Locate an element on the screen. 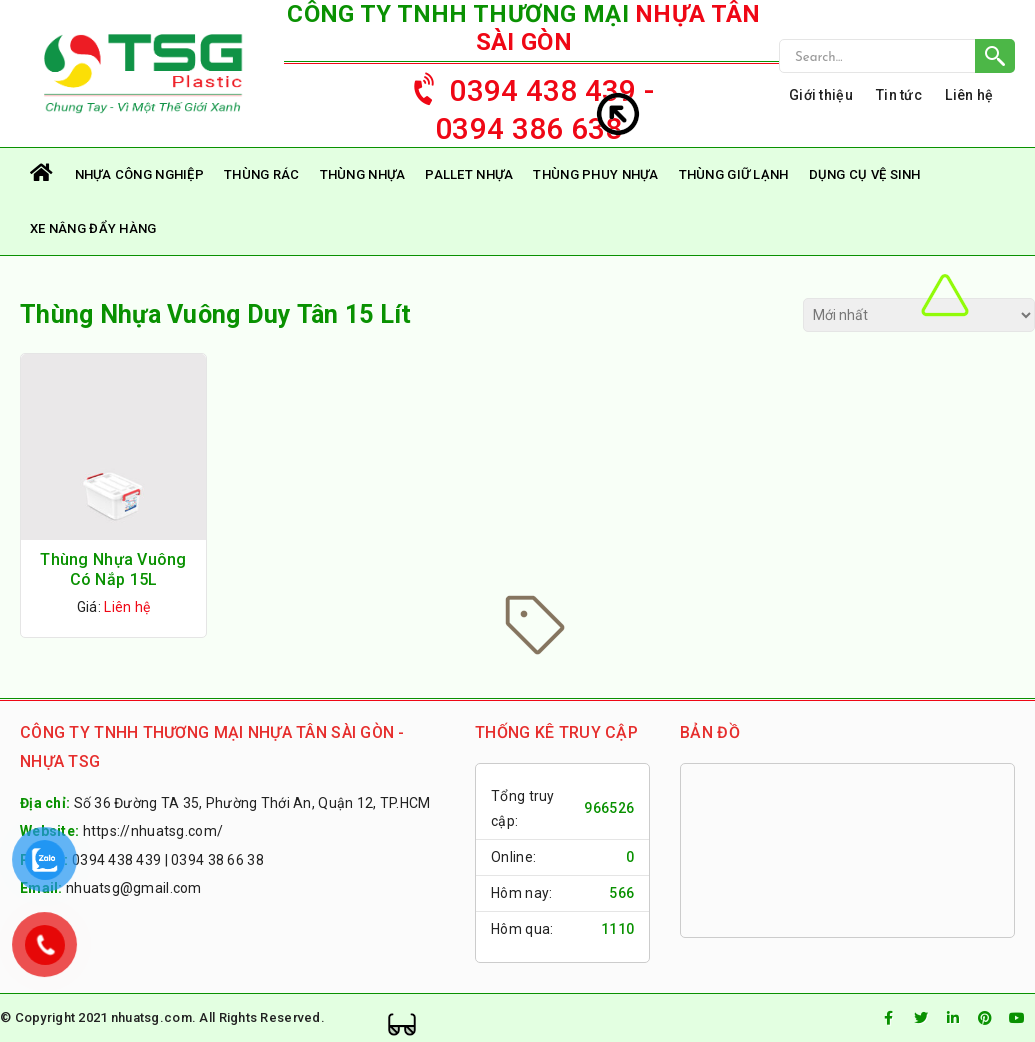  add or manage tags is located at coordinates (535, 625).